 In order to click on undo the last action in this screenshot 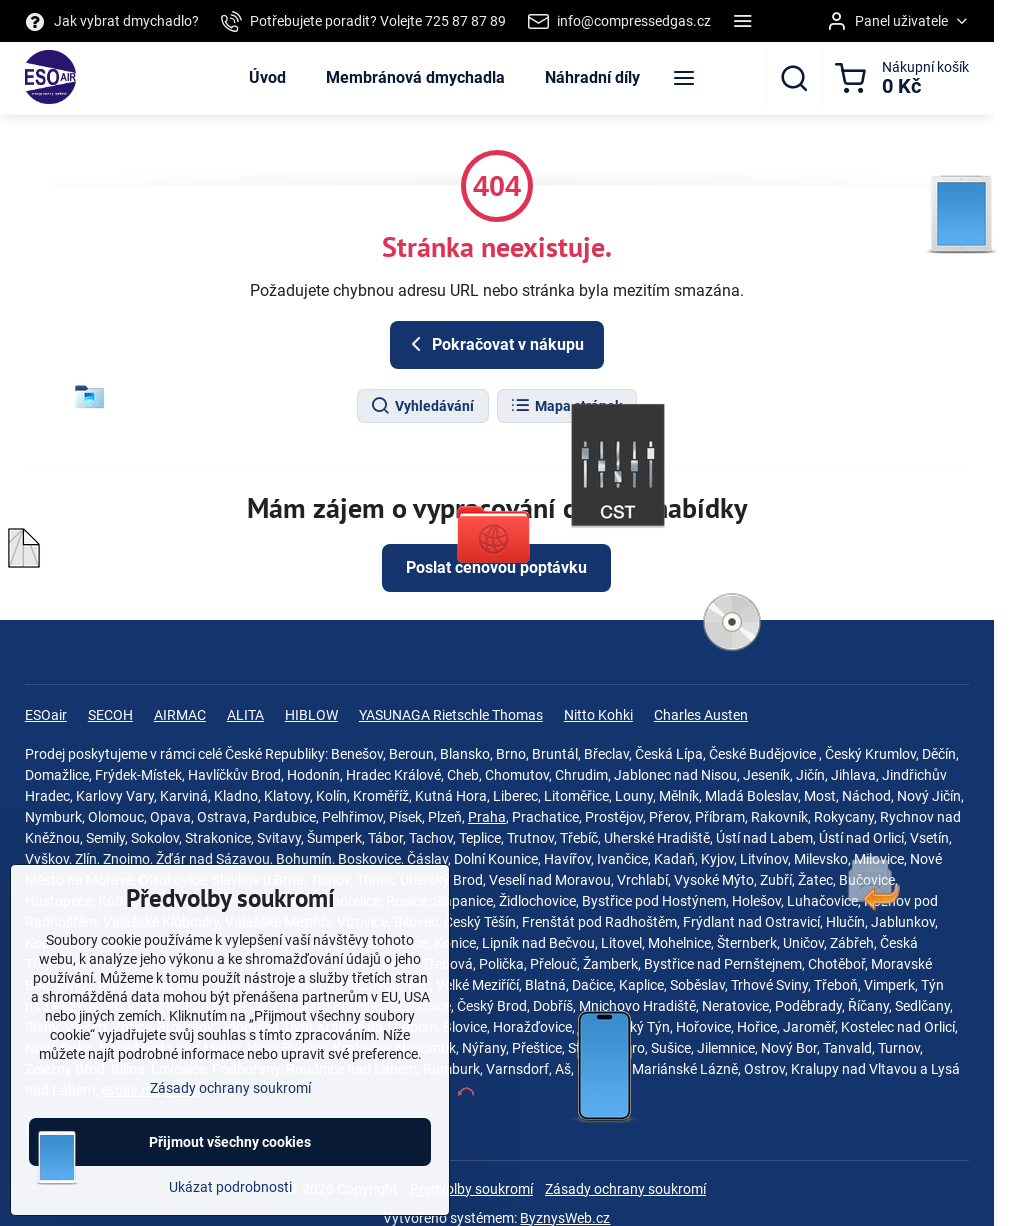, I will do `click(466, 1091)`.